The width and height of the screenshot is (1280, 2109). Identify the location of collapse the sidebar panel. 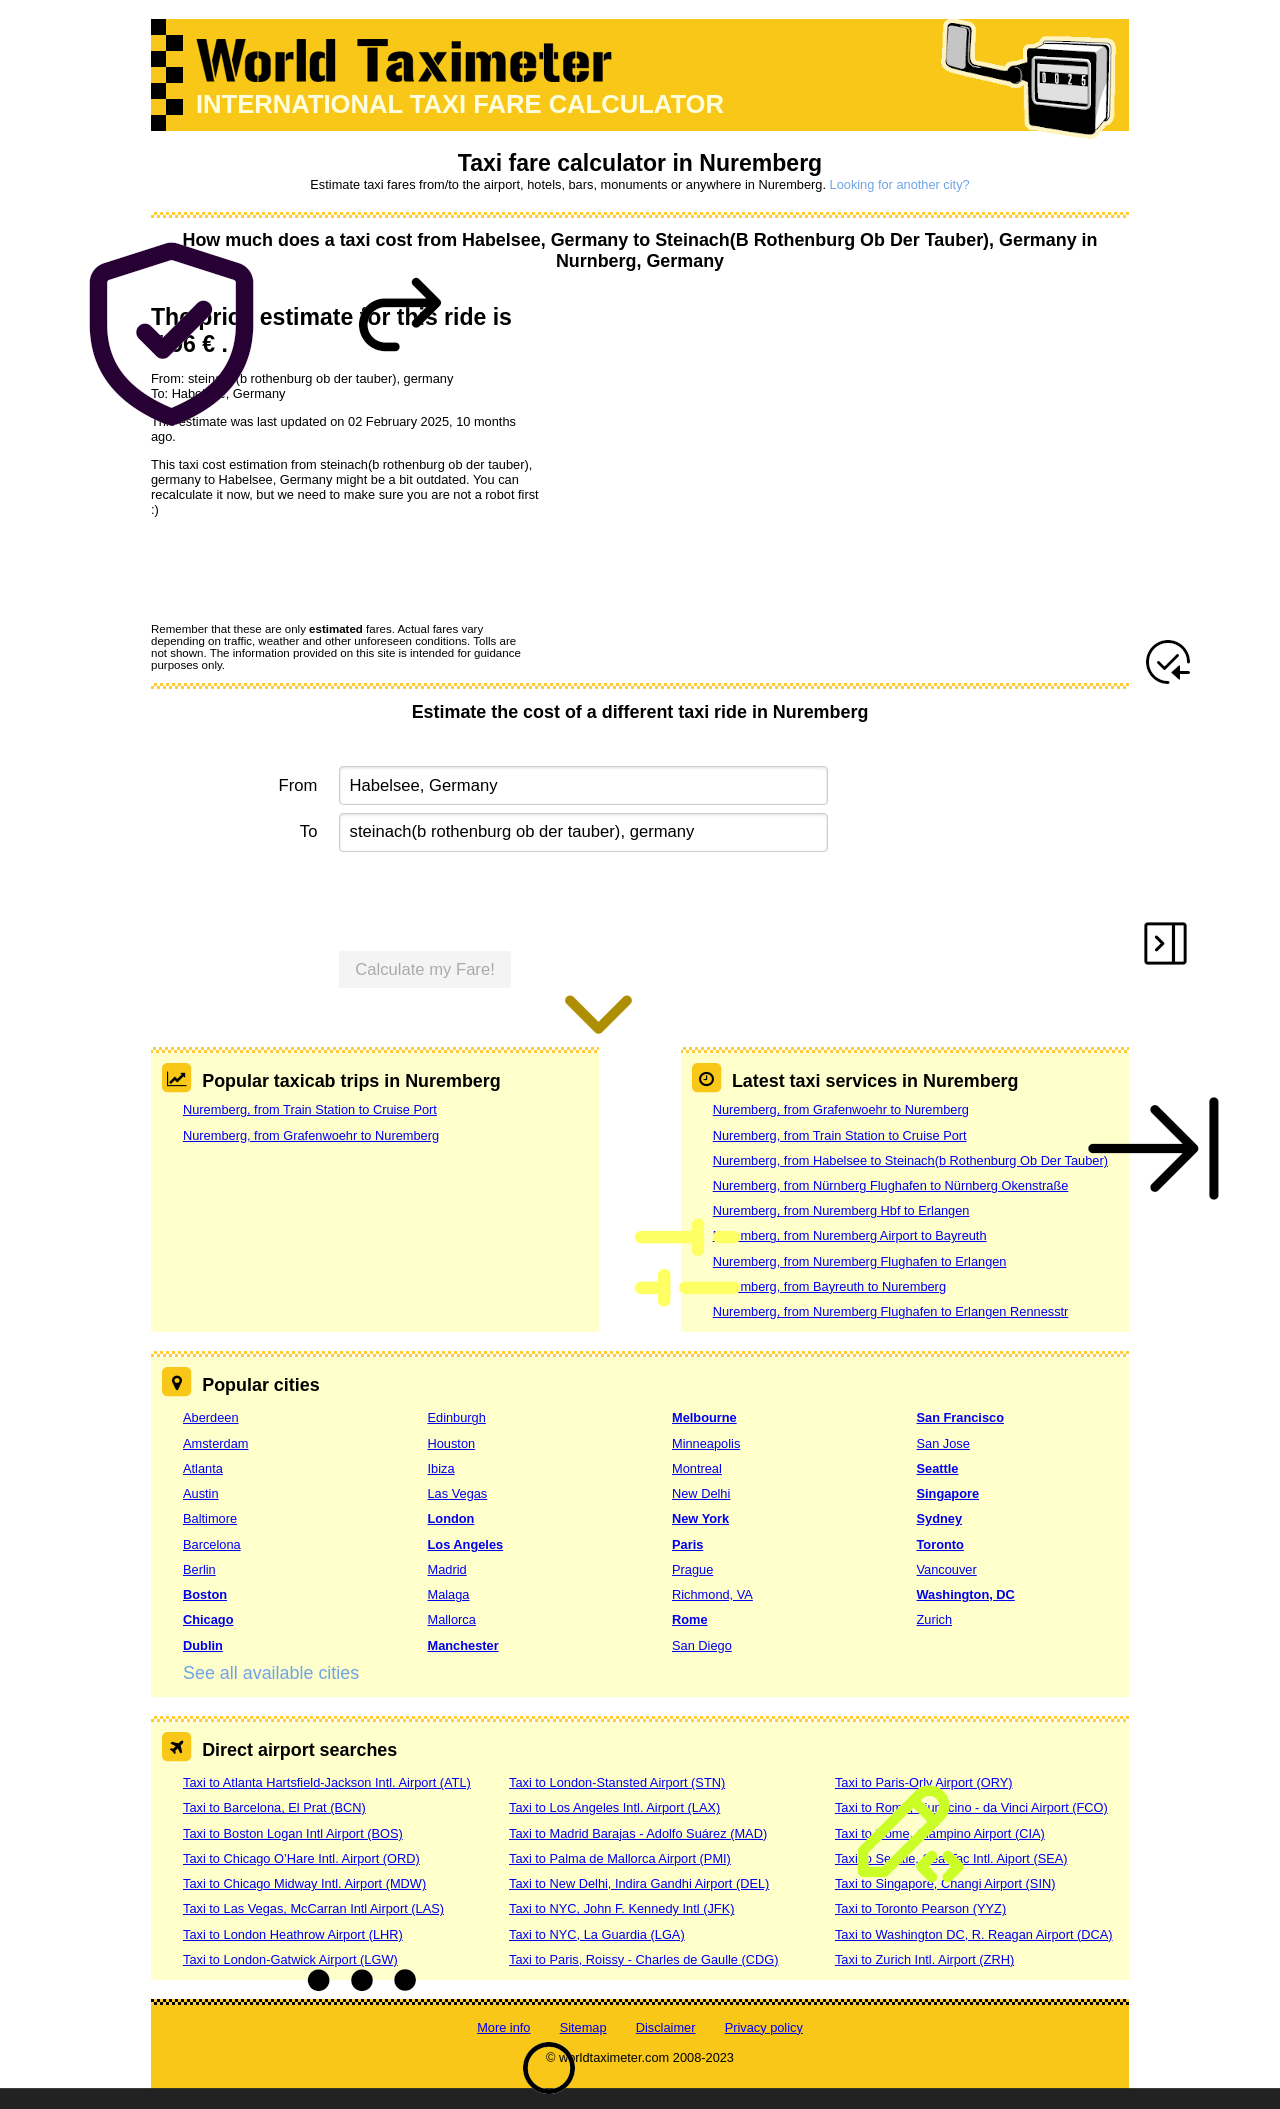
(1165, 943).